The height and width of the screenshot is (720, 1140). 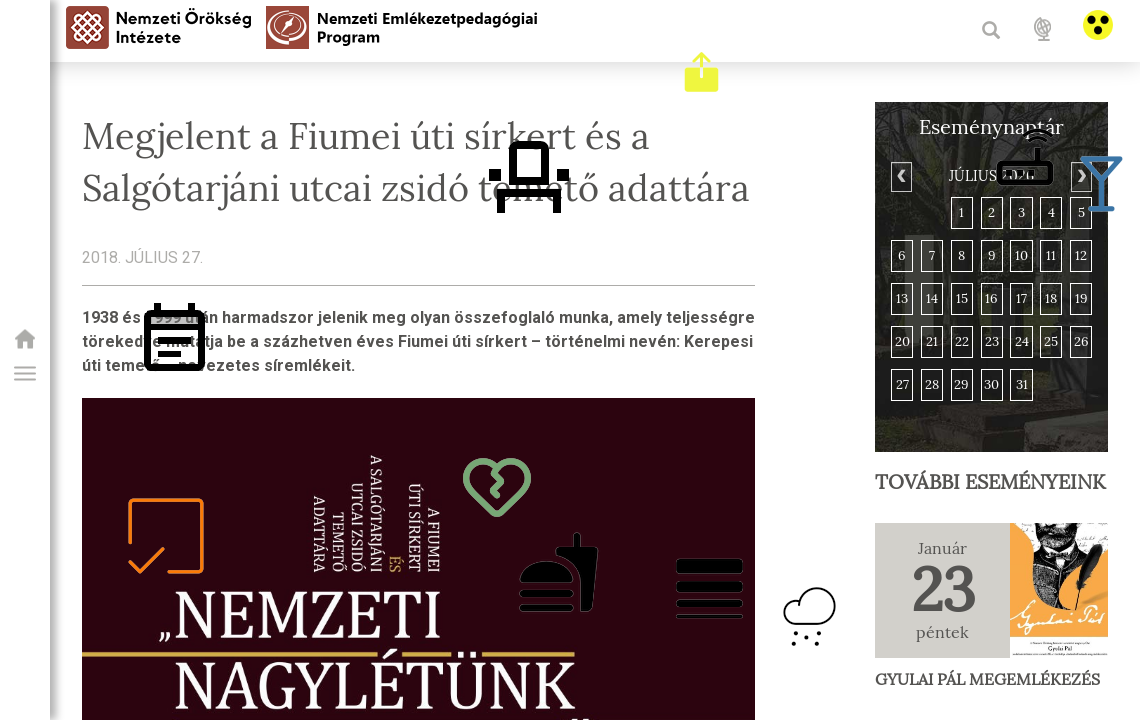 I want to click on unlike or remove from favorites, so click(x=497, y=486).